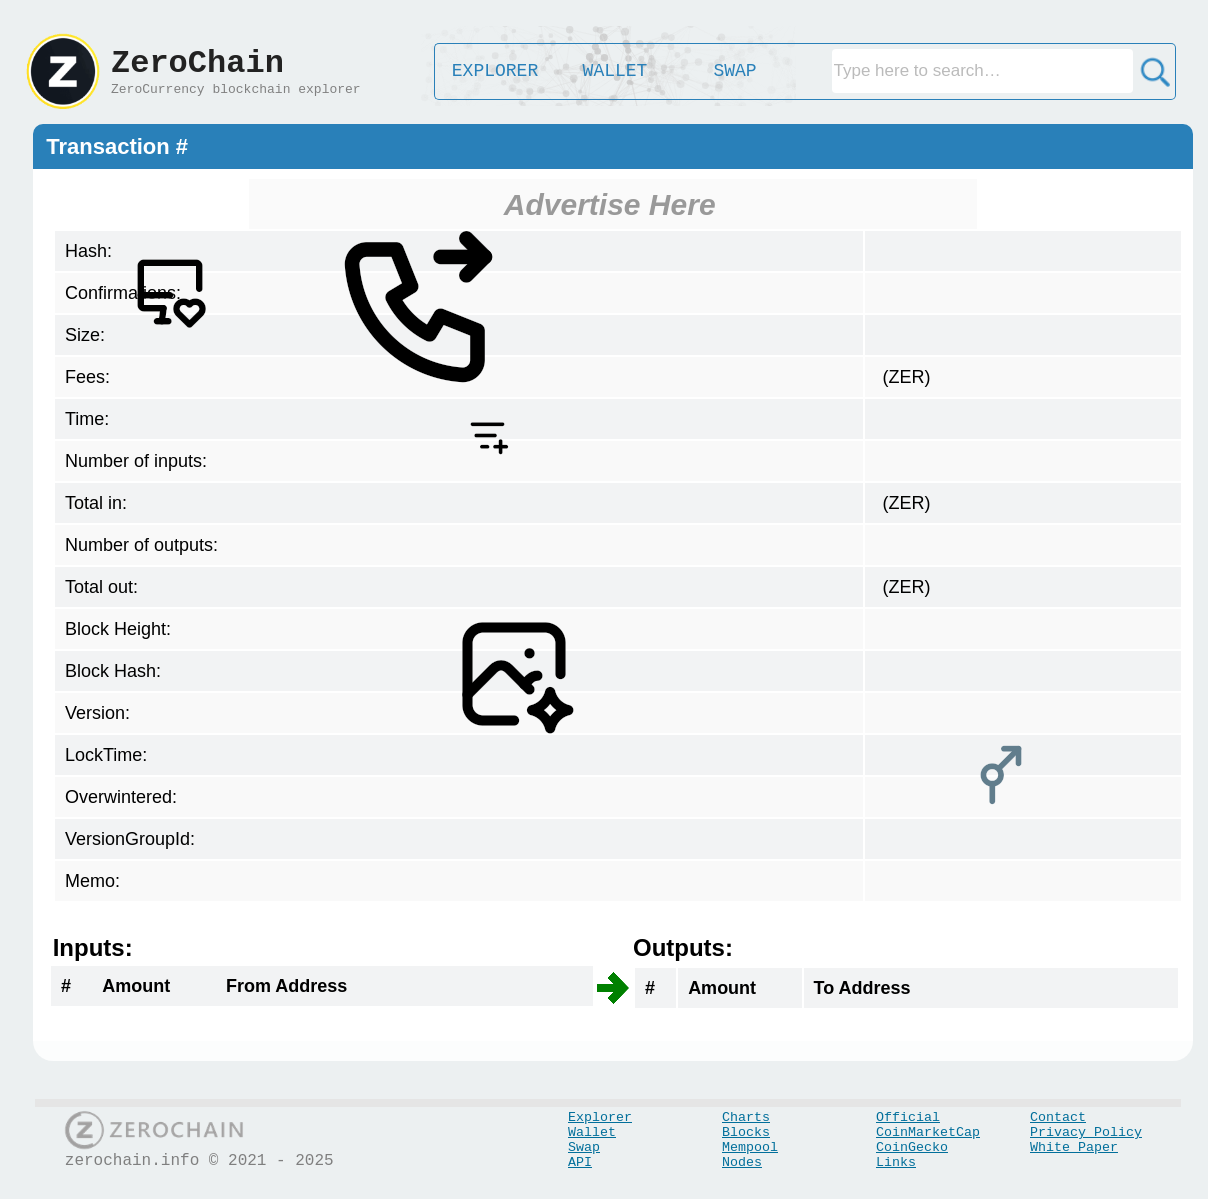 The height and width of the screenshot is (1199, 1208). What do you see at coordinates (170, 292) in the screenshot?
I see `add this device to favorites` at bounding box center [170, 292].